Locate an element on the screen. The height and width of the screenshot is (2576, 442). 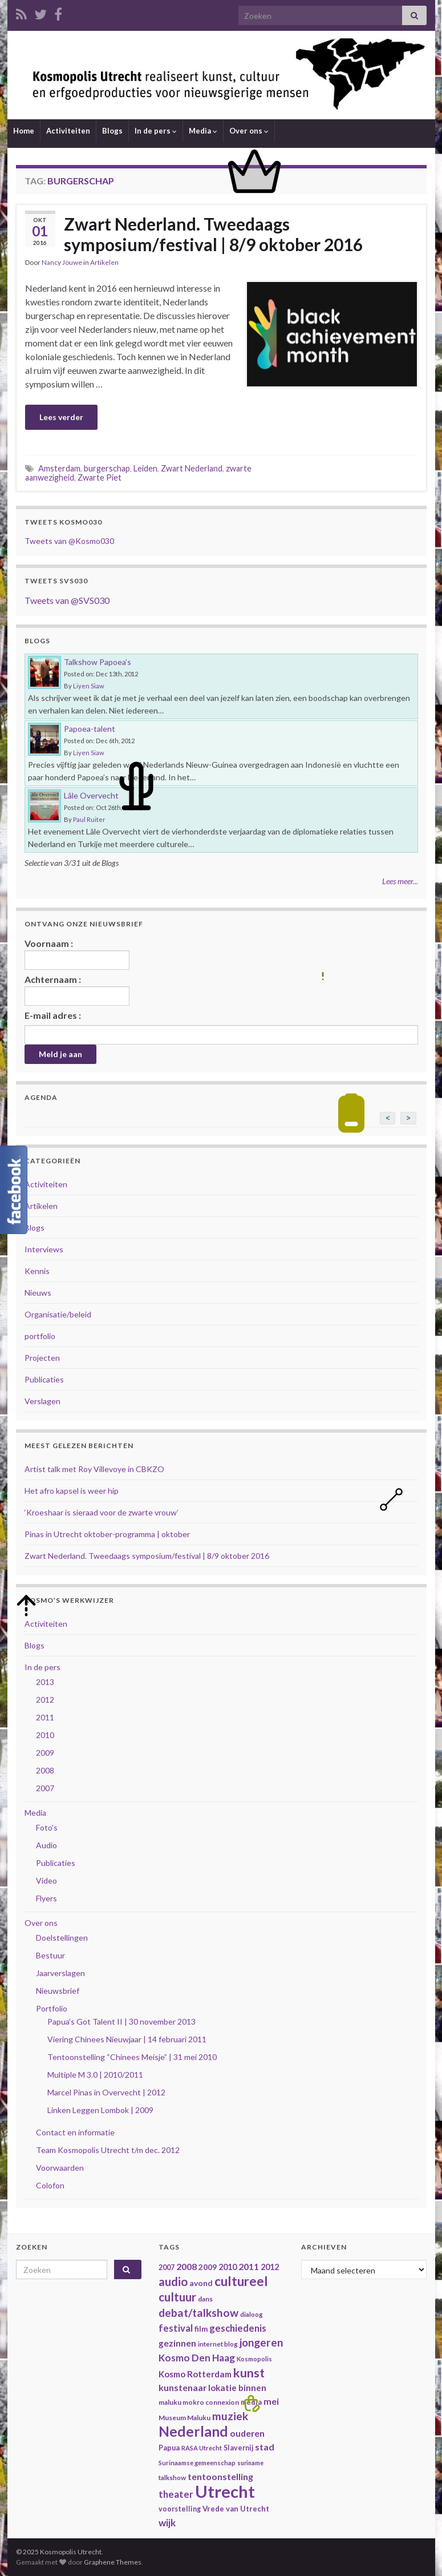
upload in progress or pending is located at coordinates (26, 1606).